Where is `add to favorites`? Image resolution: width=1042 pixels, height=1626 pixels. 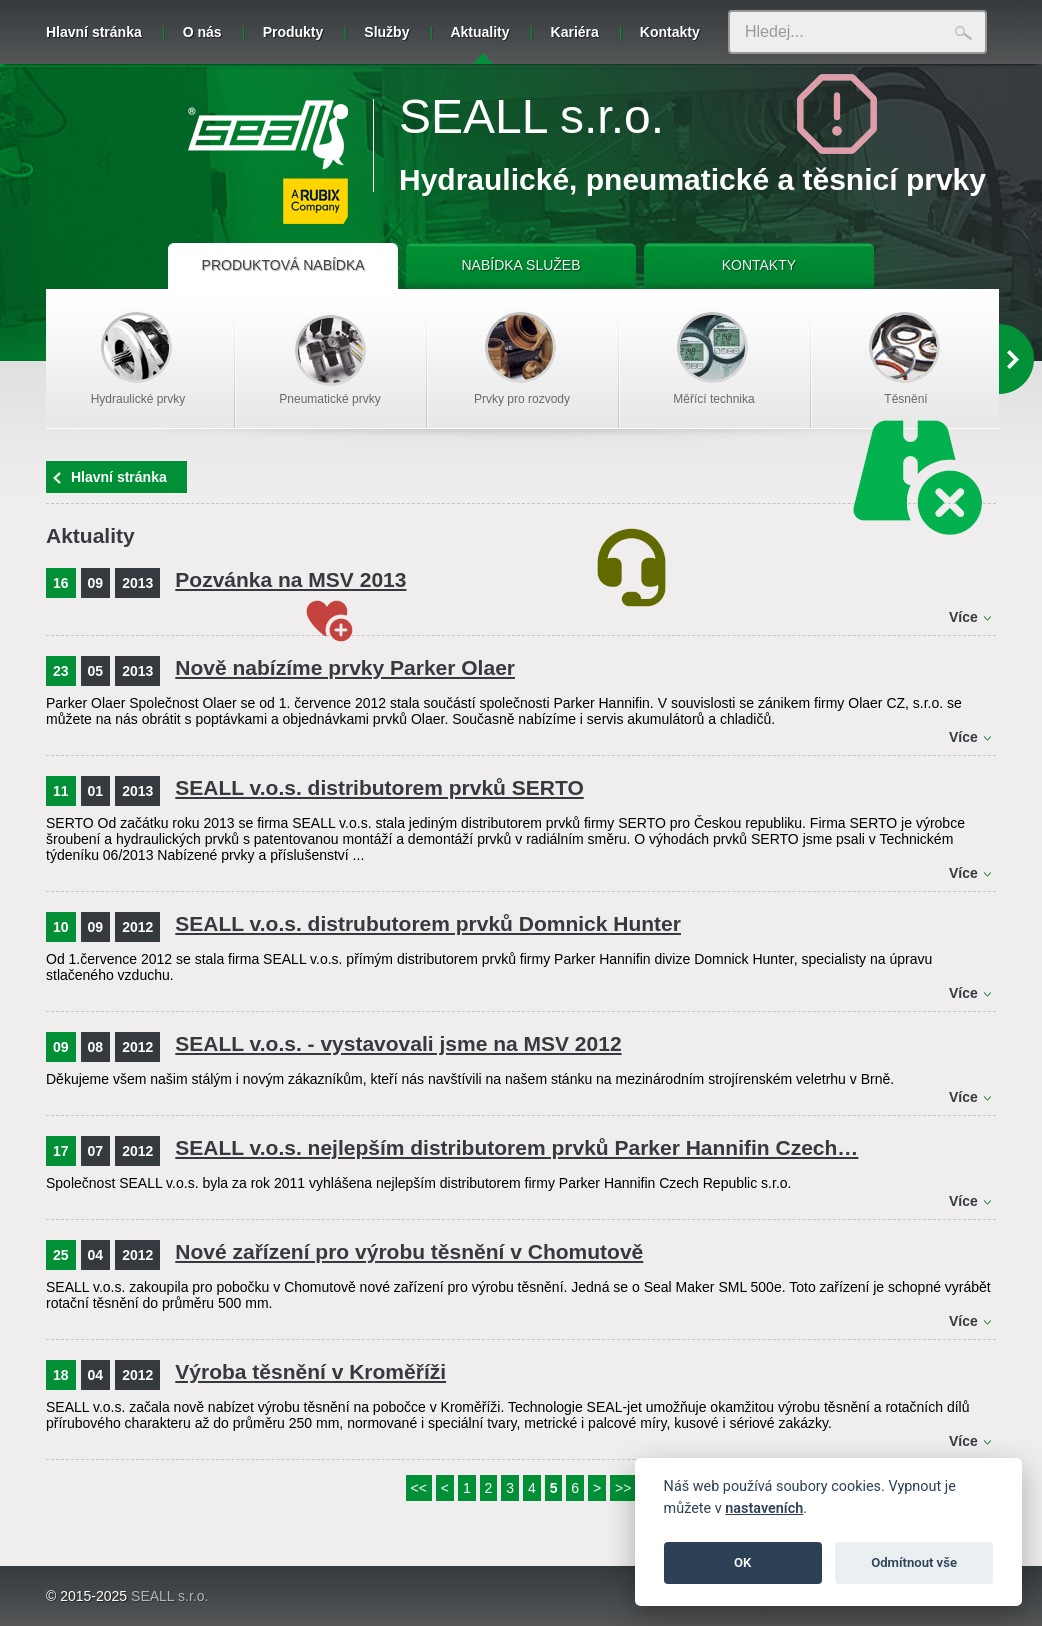 add to favorites is located at coordinates (329, 618).